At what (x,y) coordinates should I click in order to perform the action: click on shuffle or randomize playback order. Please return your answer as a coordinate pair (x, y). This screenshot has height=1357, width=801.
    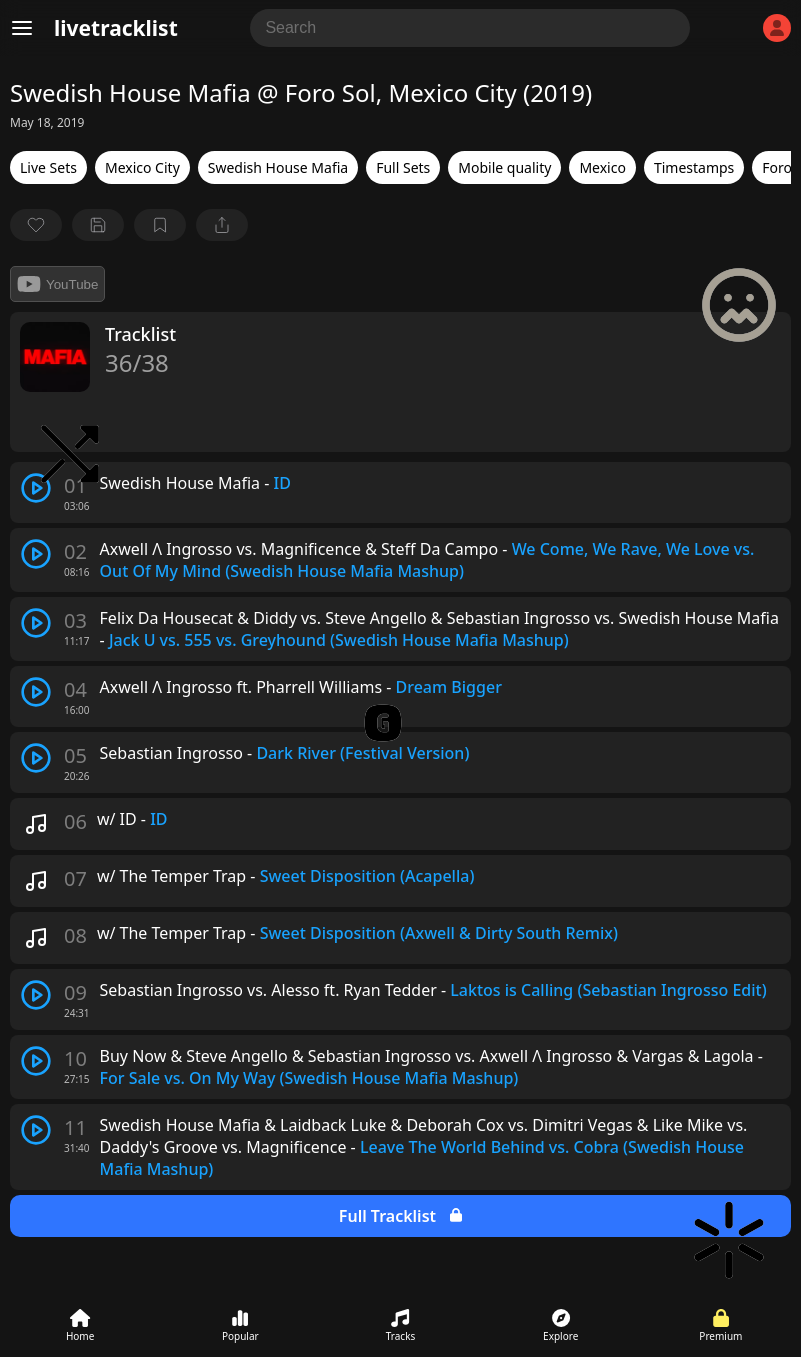
    Looking at the image, I should click on (70, 454).